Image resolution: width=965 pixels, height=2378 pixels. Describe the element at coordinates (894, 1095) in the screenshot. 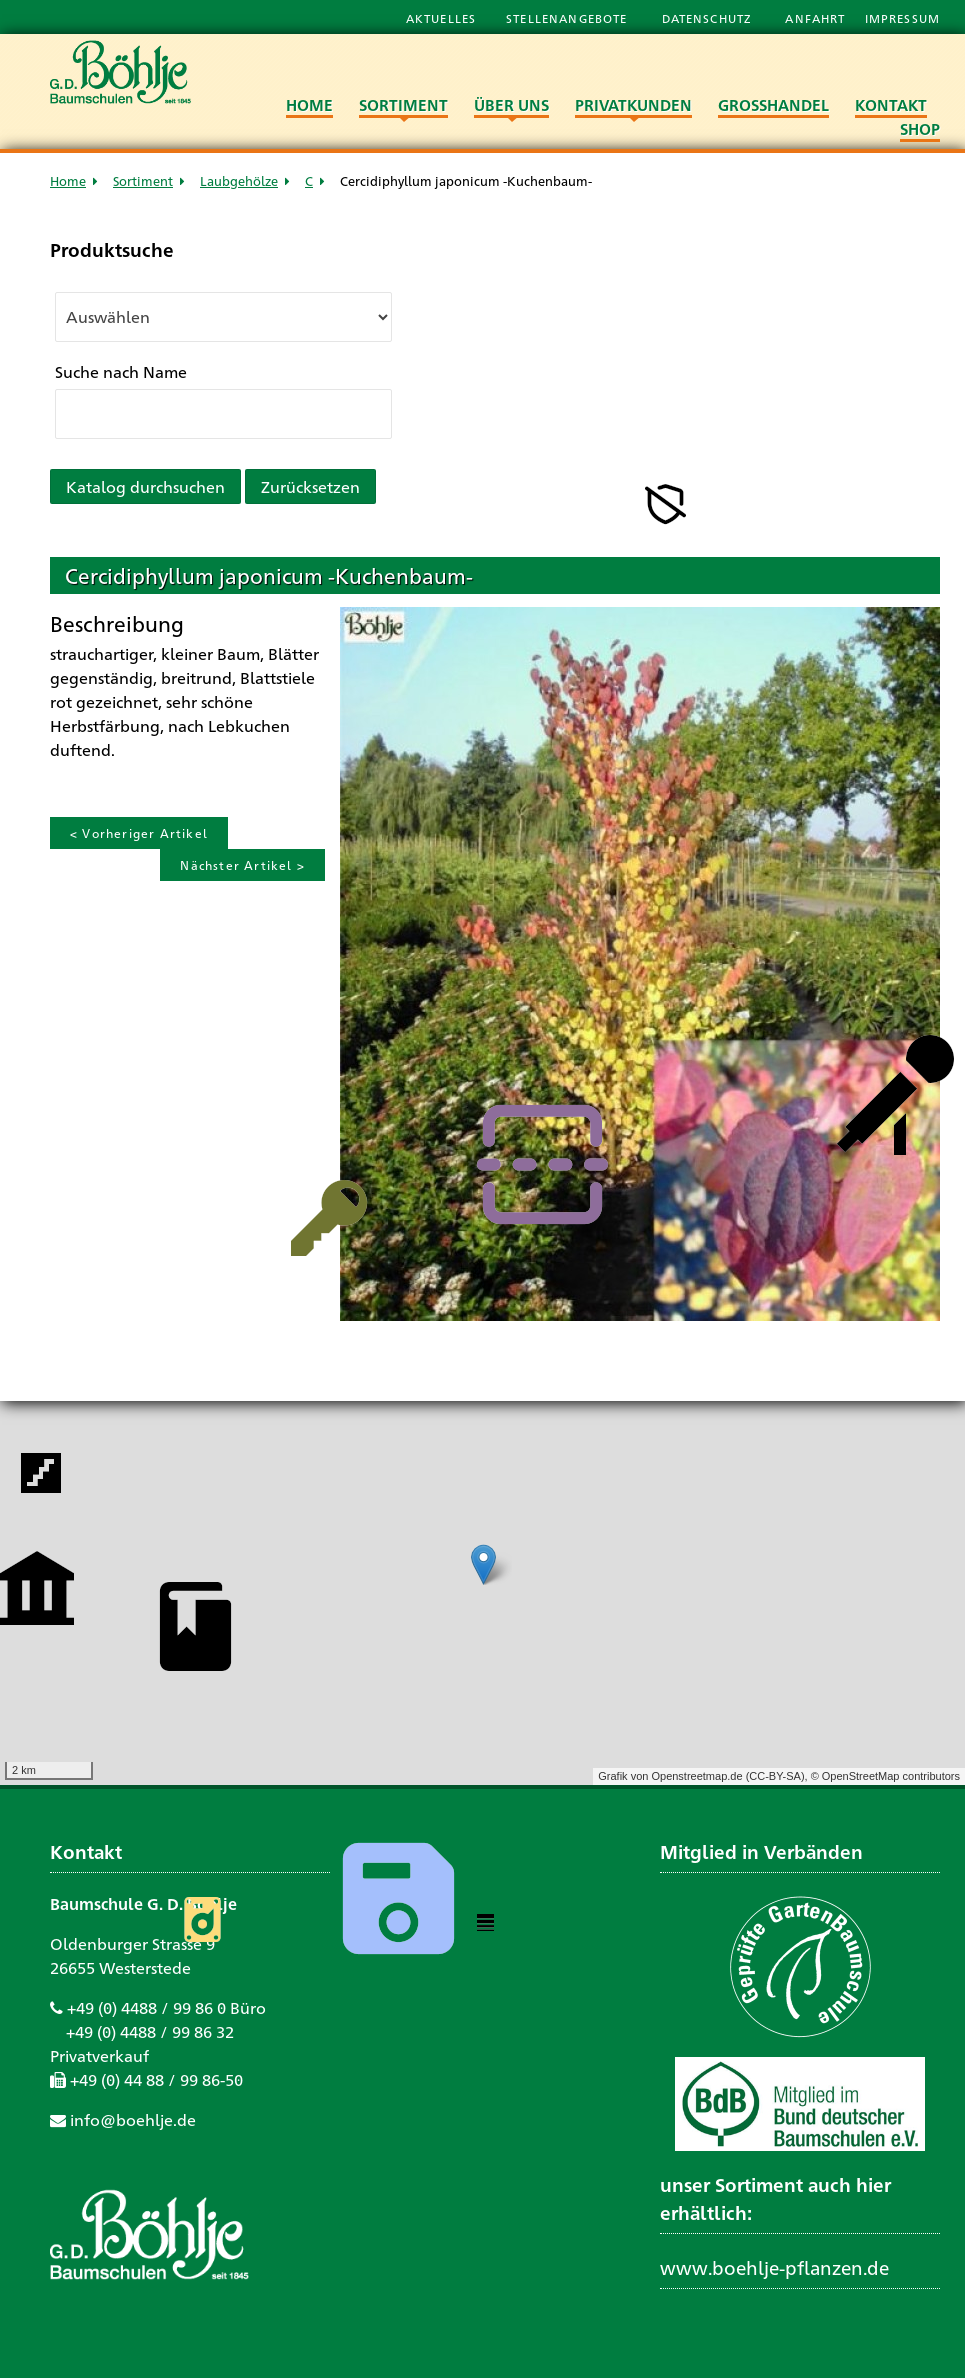

I see `access artist or musician profile` at that location.